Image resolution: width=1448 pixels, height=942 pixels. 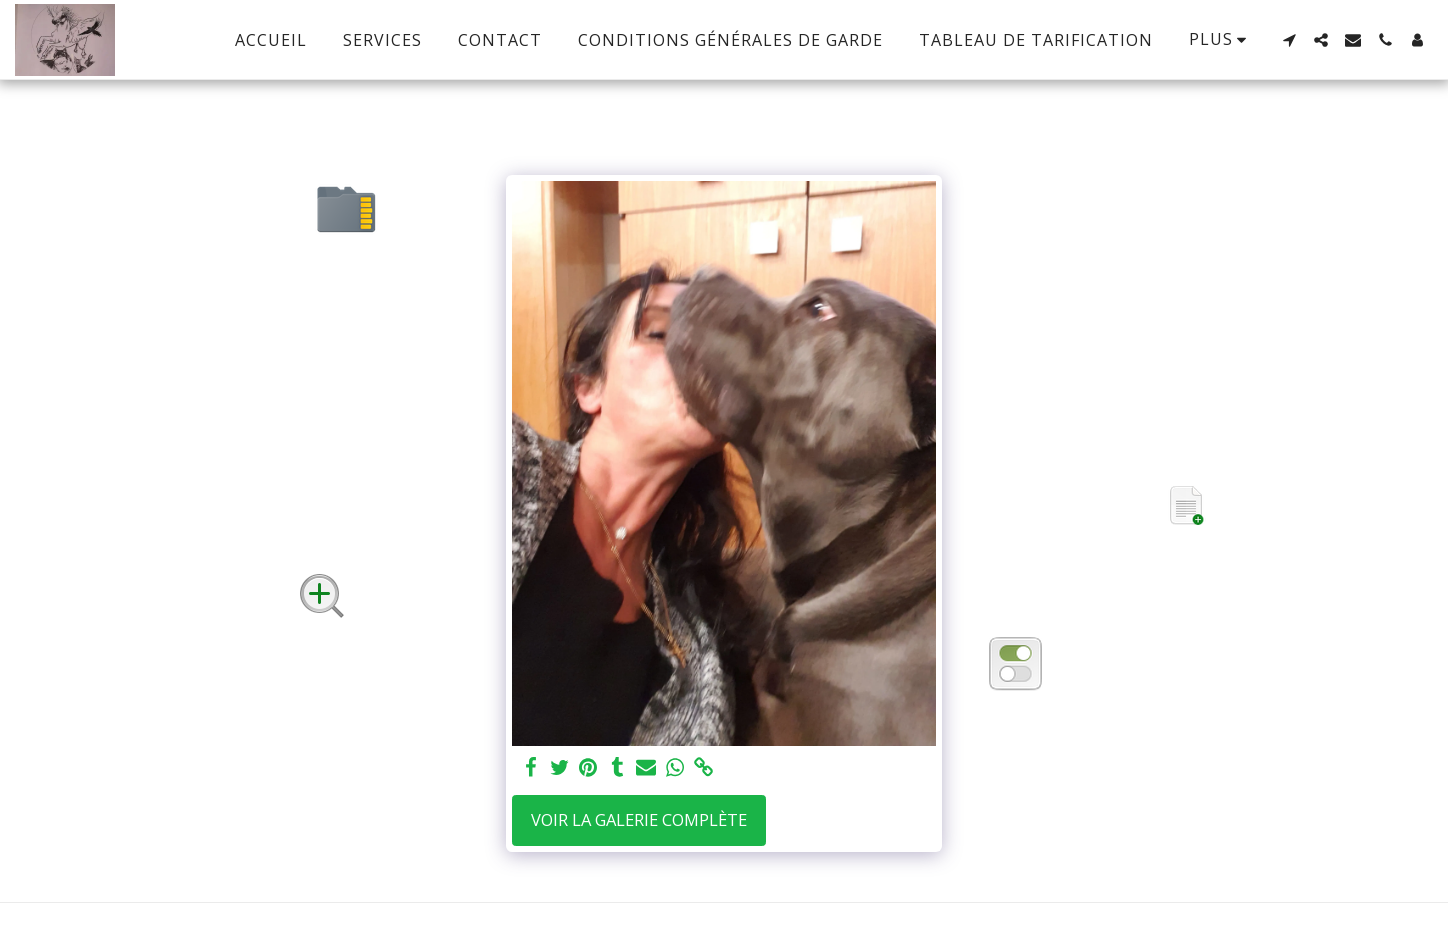 What do you see at coordinates (322, 596) in the screenshot?
I see `zoom in on the current view` at bounding box center [322, 596].